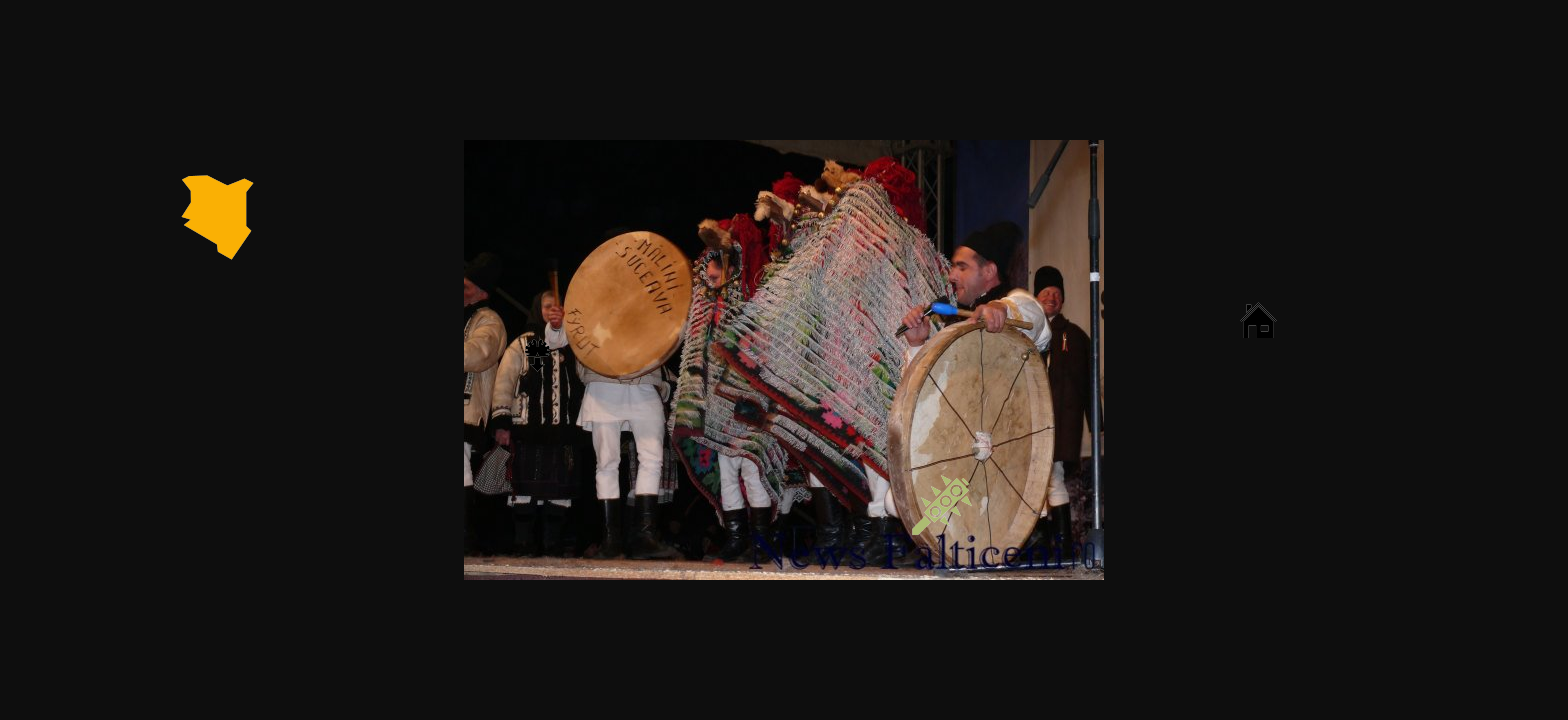 The height and width of the screenshot is (720, 1568). I want to click on export or download your thoughts and notes, so click(537, 355).